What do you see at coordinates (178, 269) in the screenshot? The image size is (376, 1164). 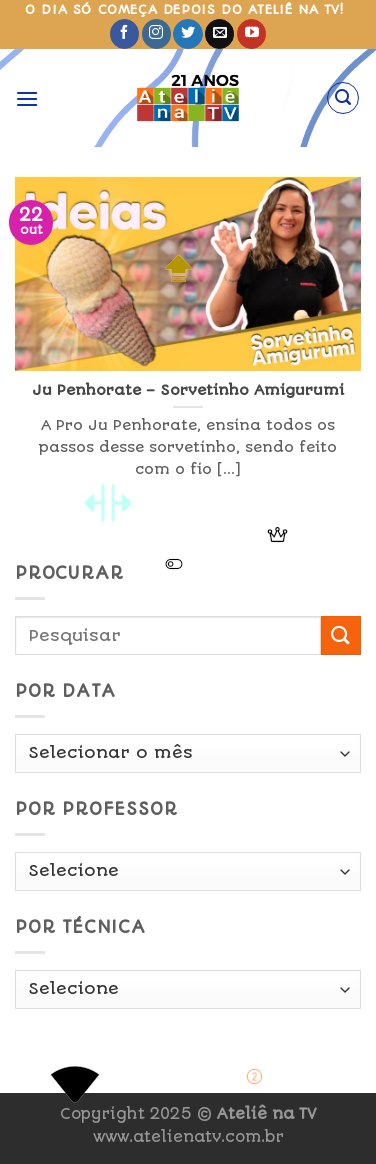 I see `upload file or content` at bounding box center [178, 269].